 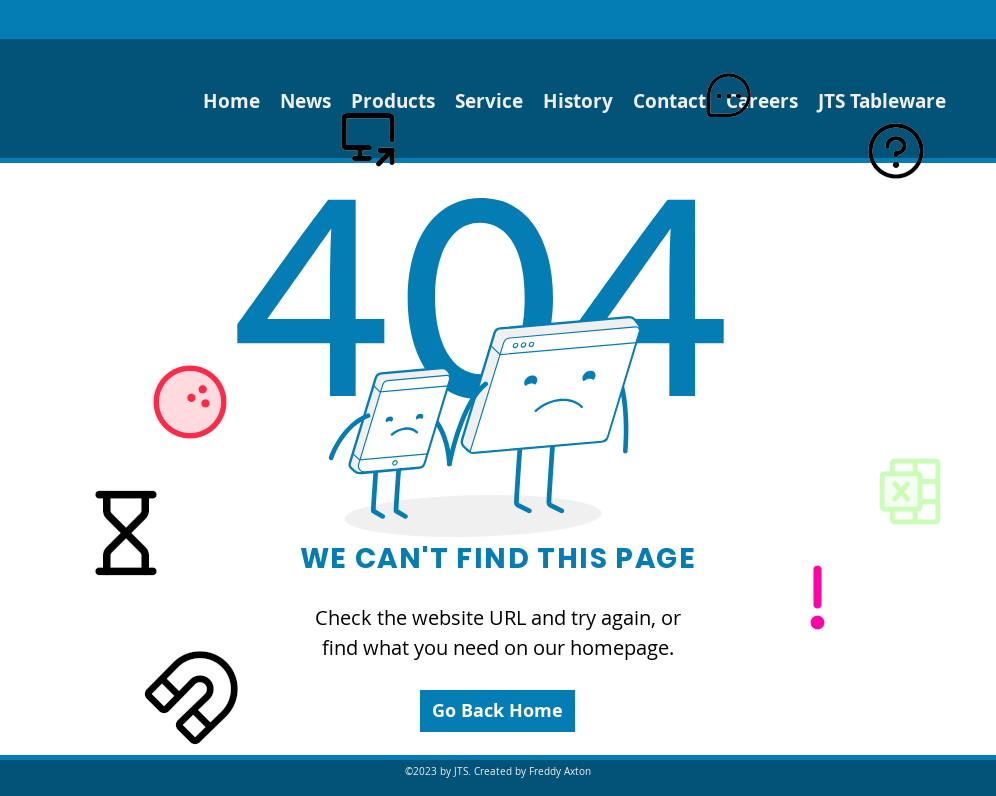 What do you see at coordinates (896, 151) in the screenshot?
I see `access help or support` at bounding box center [896, 151].